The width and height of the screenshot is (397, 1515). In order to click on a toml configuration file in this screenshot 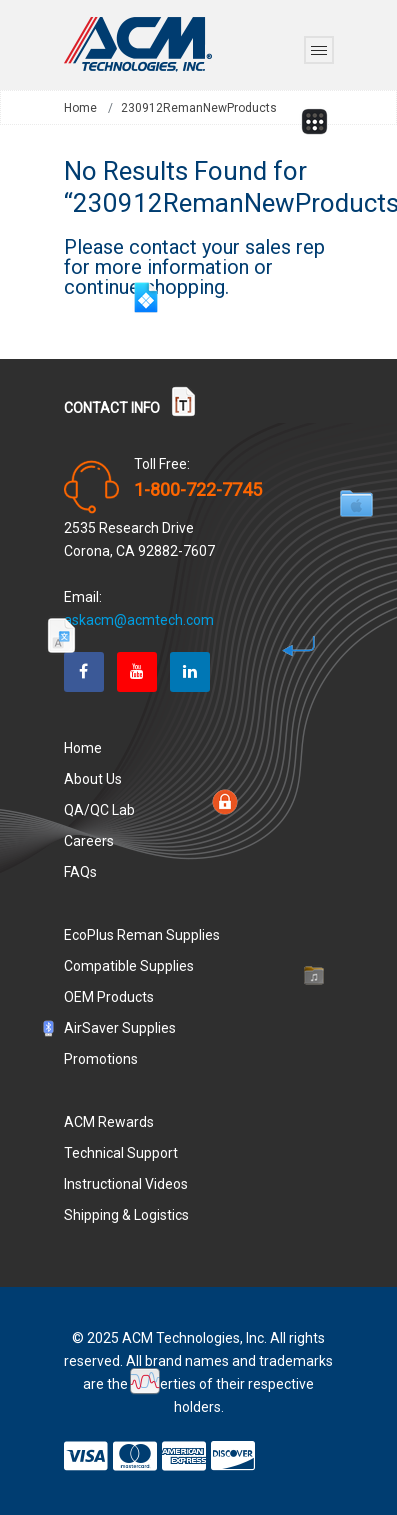, I will do `click(183, 401)`.